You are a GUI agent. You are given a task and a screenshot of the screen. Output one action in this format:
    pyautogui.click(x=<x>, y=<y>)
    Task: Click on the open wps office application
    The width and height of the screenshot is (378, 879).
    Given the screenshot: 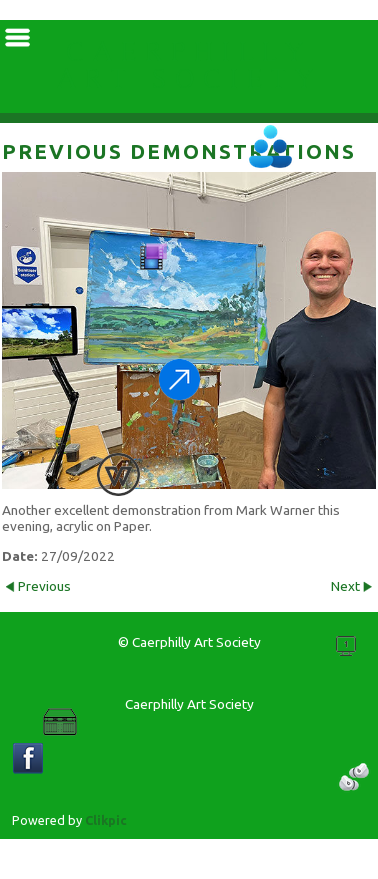 What is the action you would take?
    pyautogui.click(x=118, y=474)
    